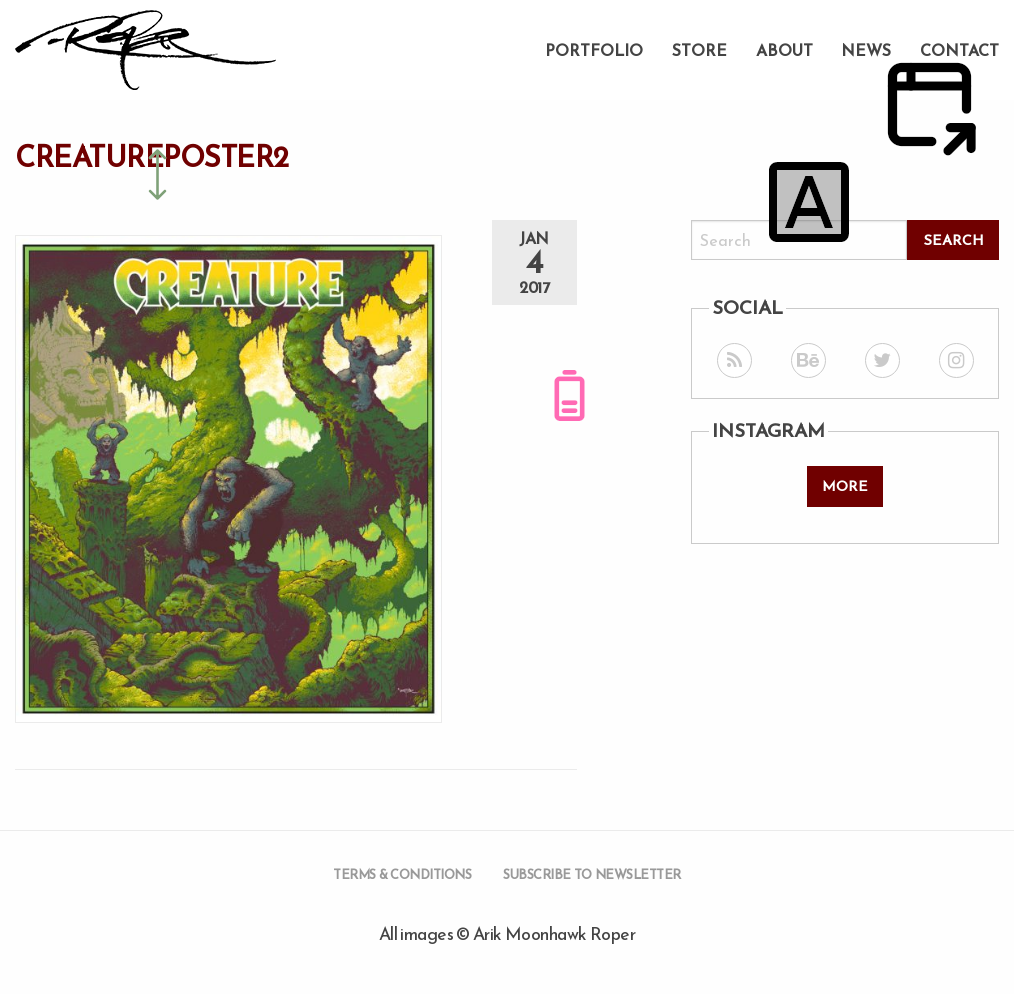  What do you see at coordinates (569, 395) in the screenshot?
I see `indicates medium battery level` at bounding box center [569, 395].